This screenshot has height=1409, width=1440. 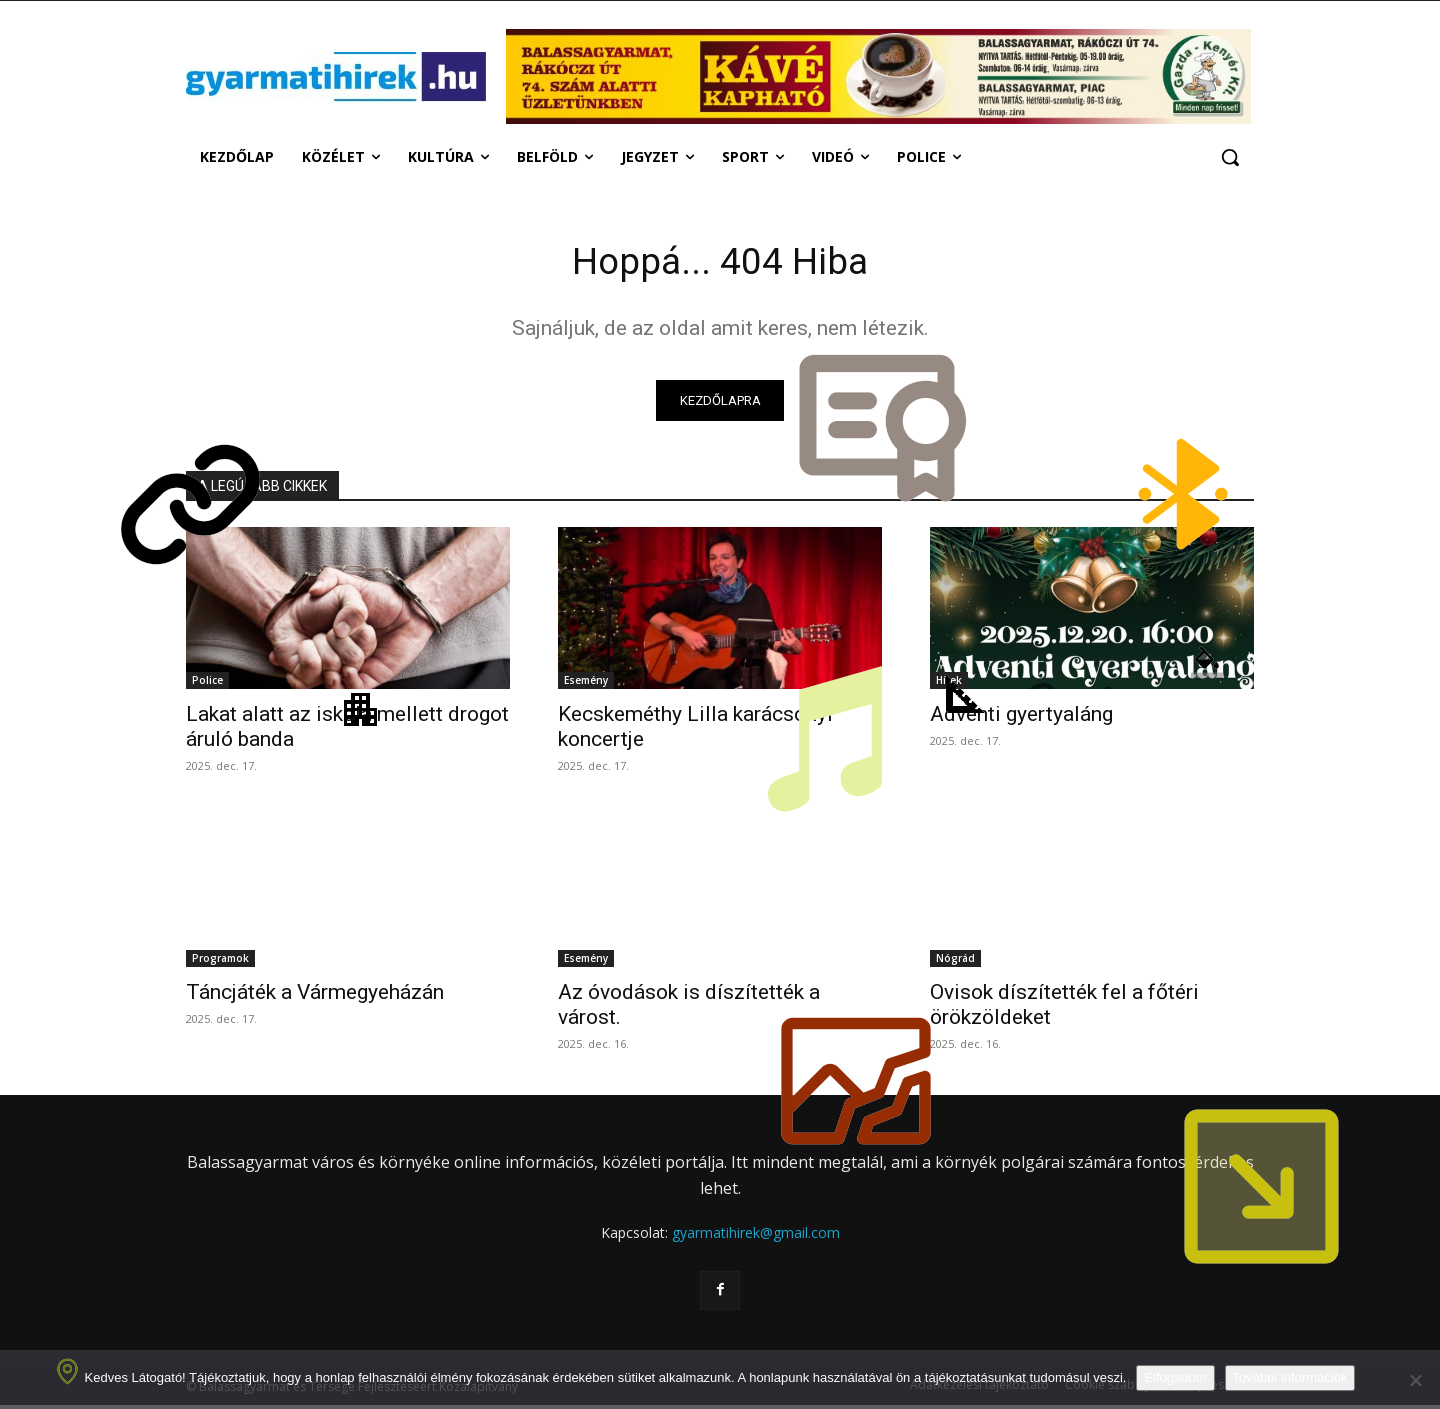 What do you see at coordinates (856, 1081) in the screenshot?
I see `indicates a broken or corrupted image file` at bounding box center [856, 1081].